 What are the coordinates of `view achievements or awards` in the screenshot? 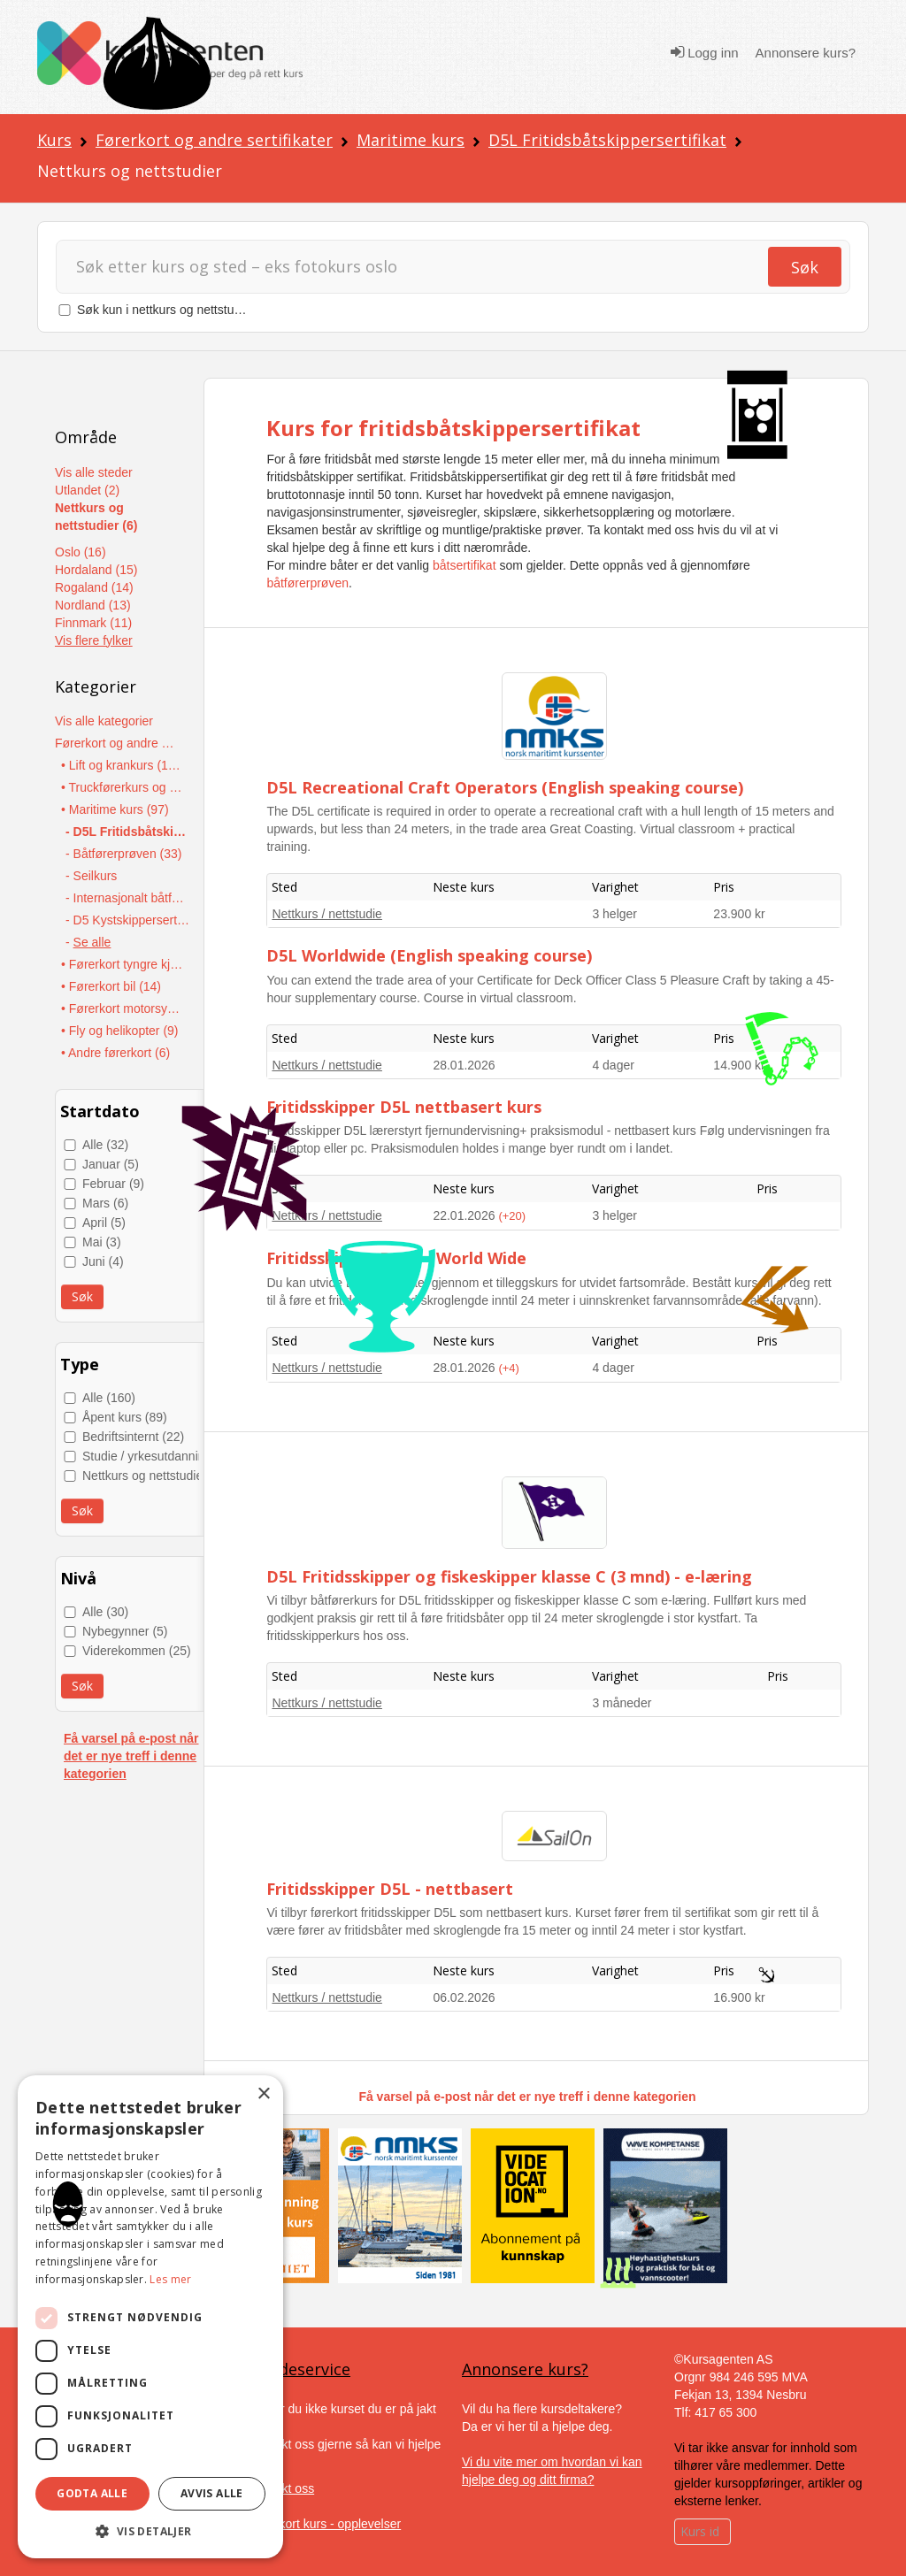 It's located at (381, 1296).